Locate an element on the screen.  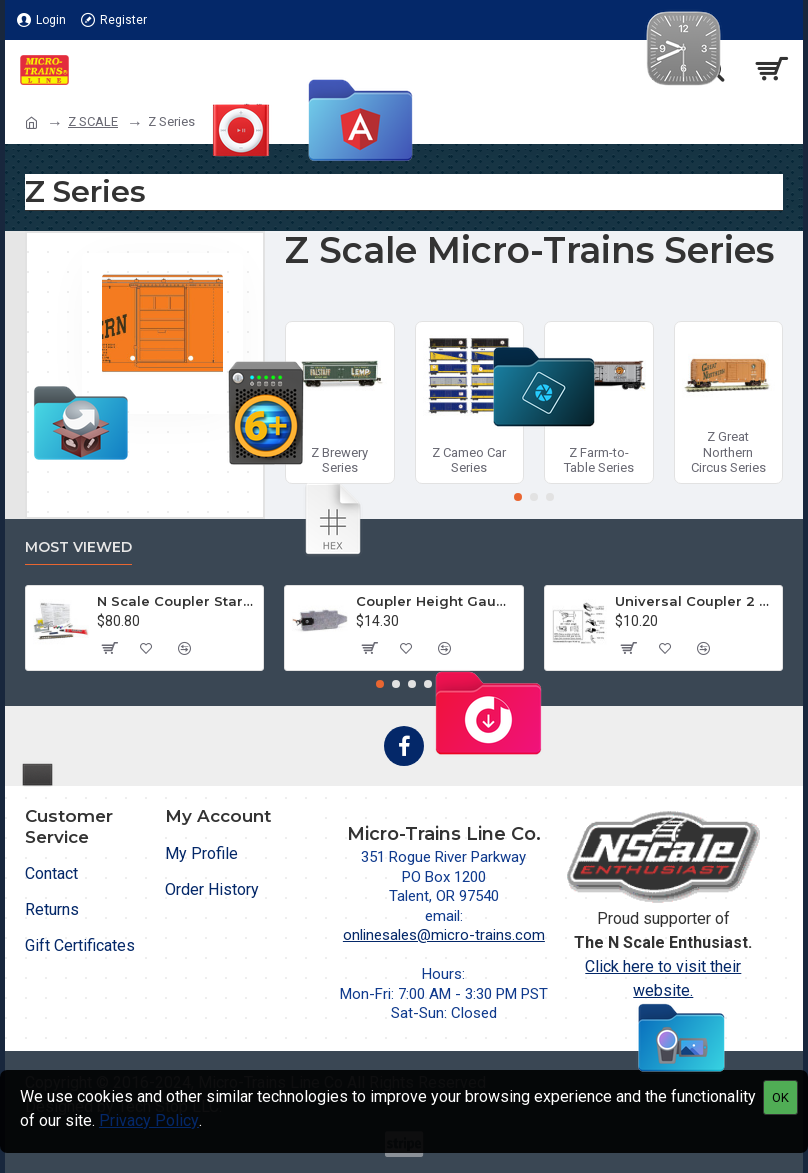
open a hexadecimal data file is located at coordinates (333, 520).